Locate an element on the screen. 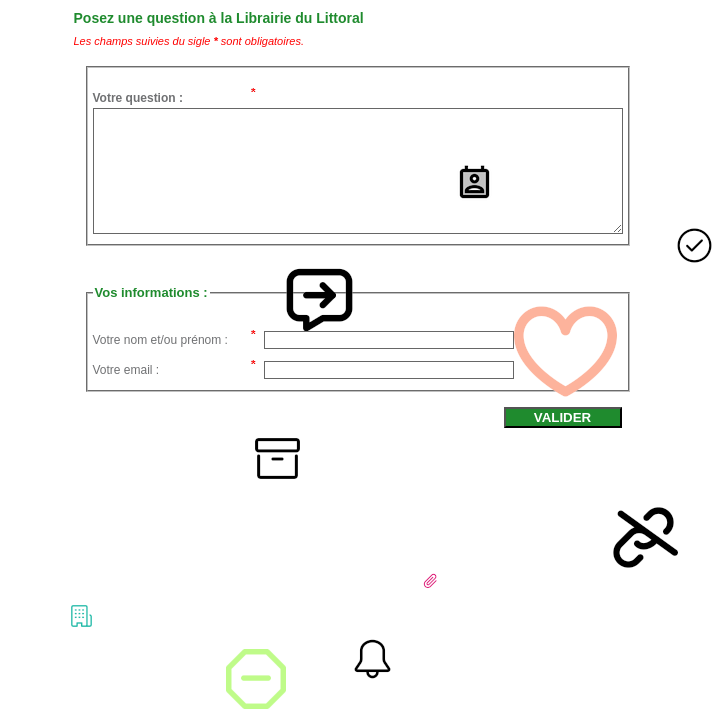 Image resolution: width=717 pixels, height=720 pixels. like or favorite an item is located at coordinates (565, 351).